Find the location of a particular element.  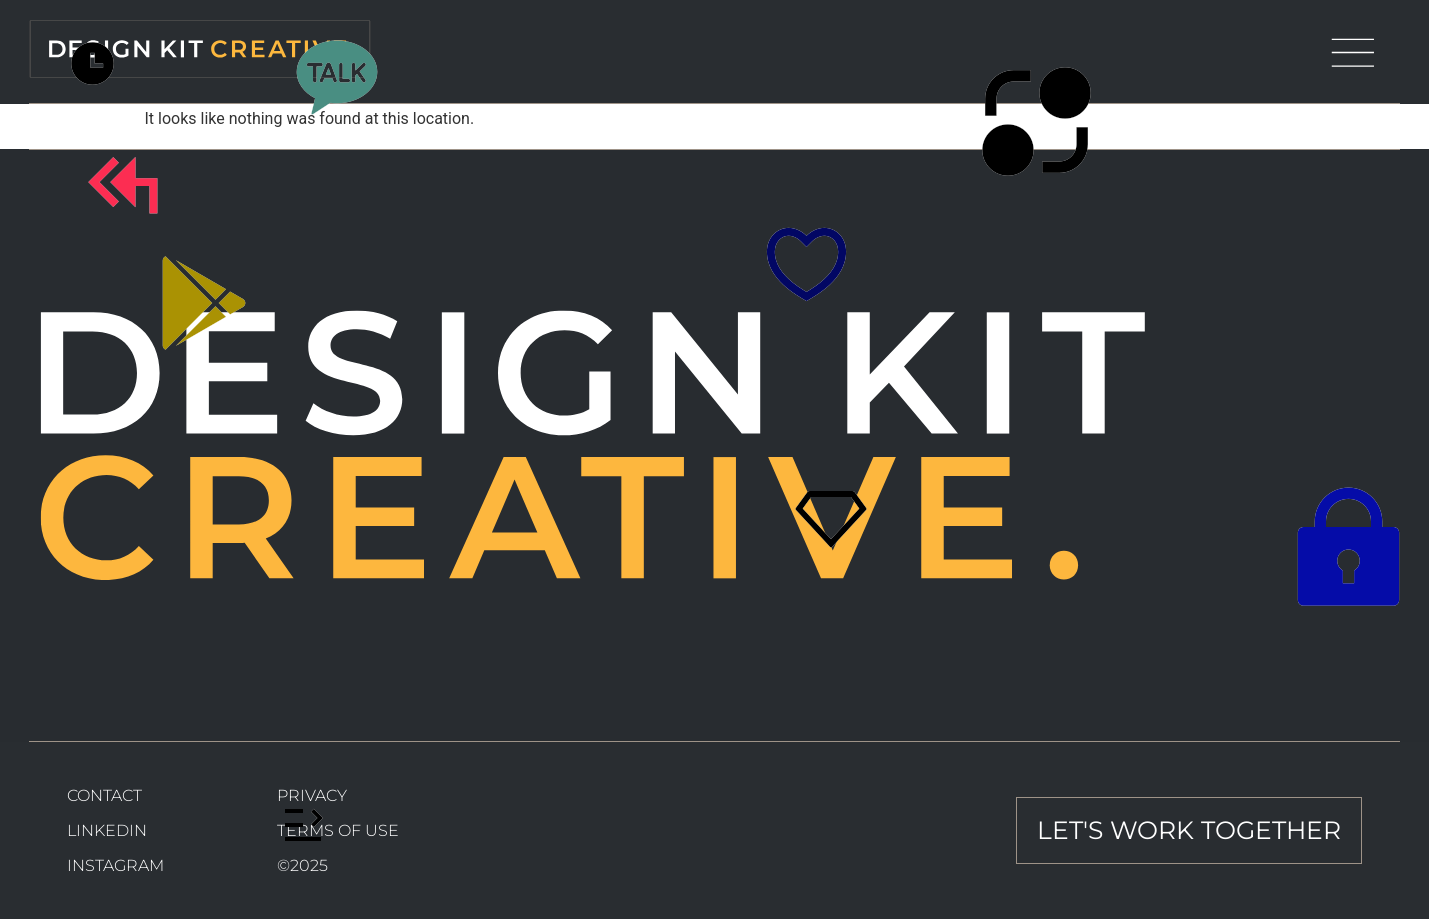

open the google play store is located at coordinates (204, 303).